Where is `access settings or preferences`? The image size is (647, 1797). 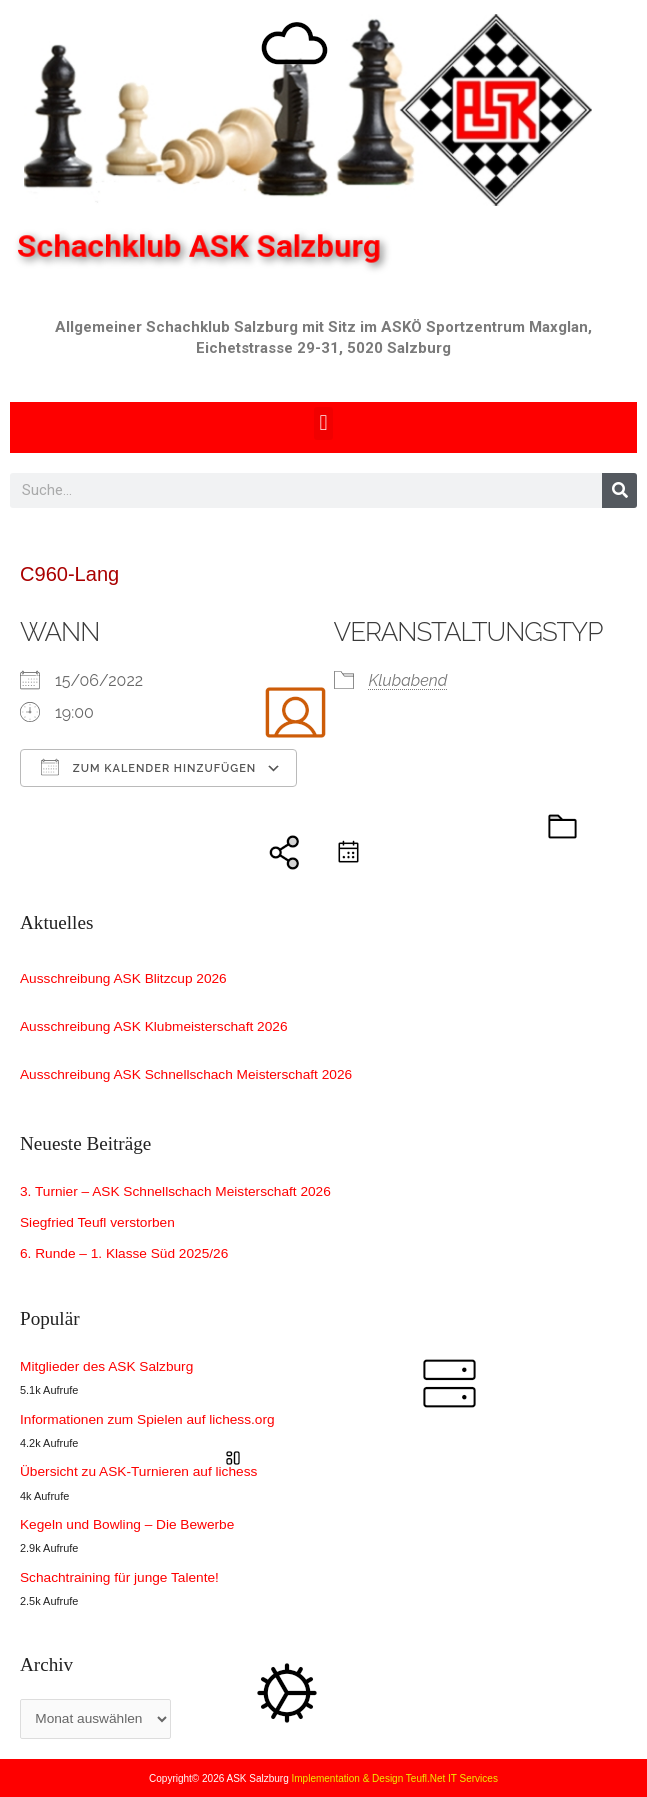 access settings or preferences is located at coordinates (287, 1693).